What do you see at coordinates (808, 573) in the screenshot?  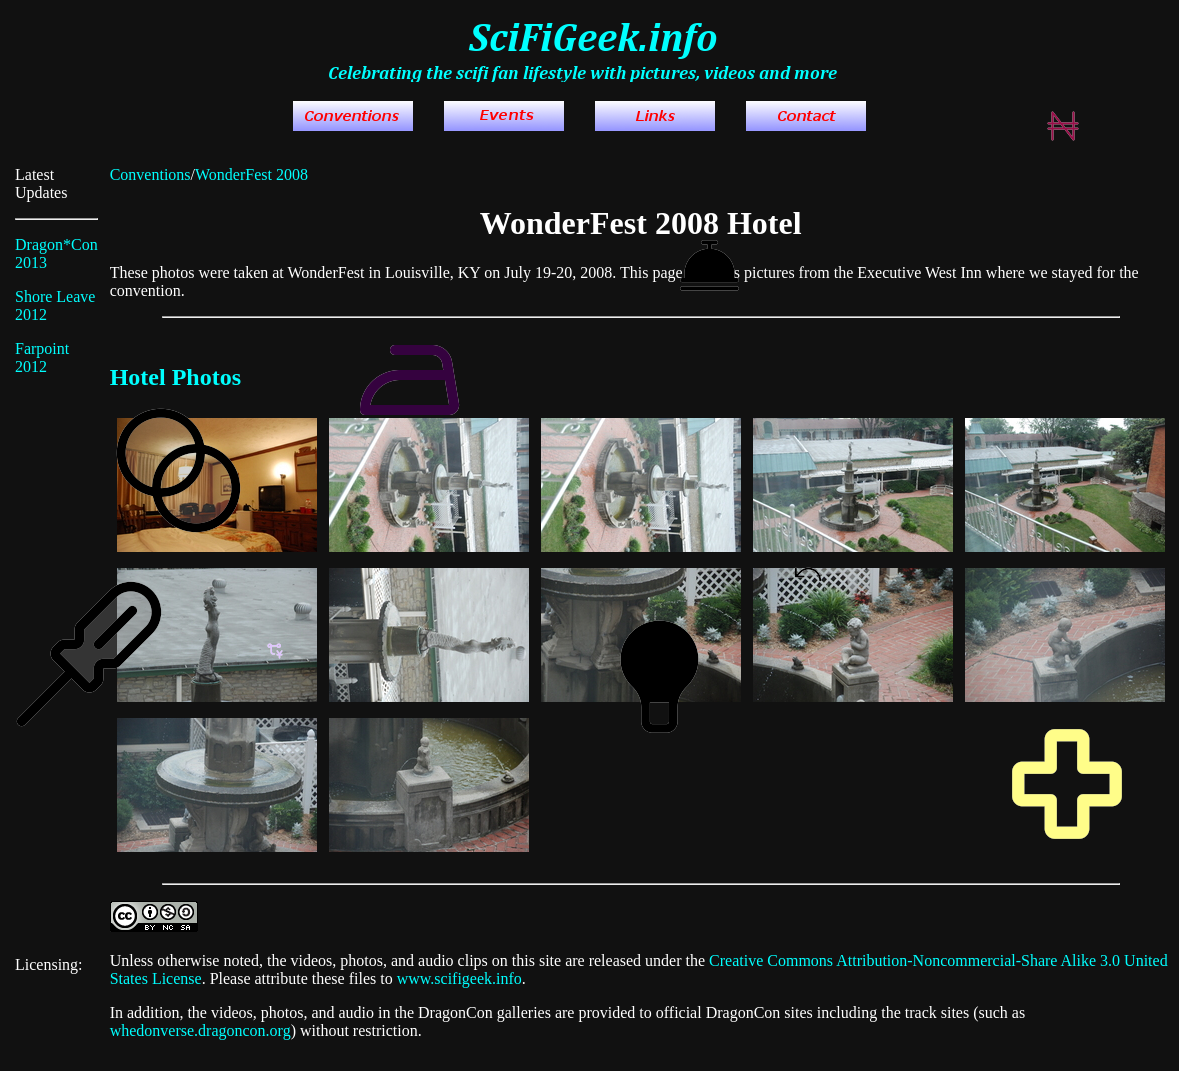 I see `undo the last action` at bounding box center [808, 573].